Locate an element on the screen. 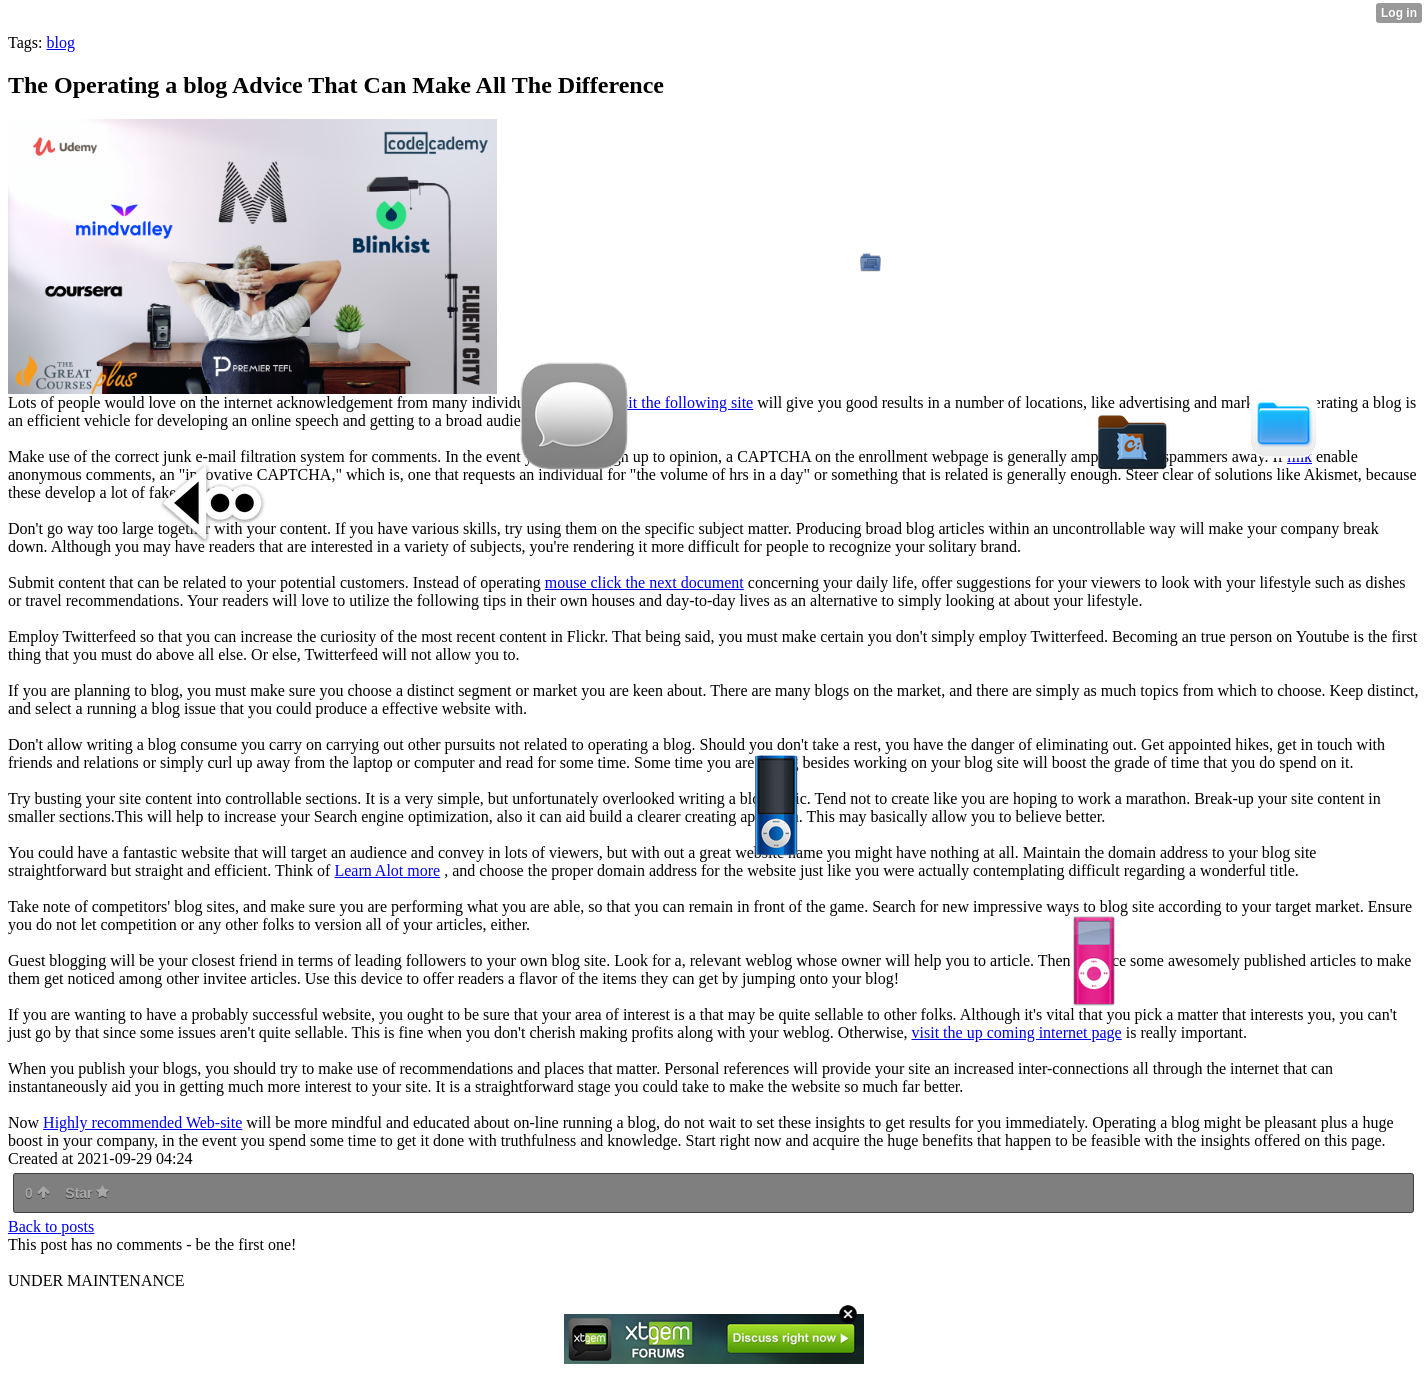 The height and width of the screenshot is (1375, 1427). go back to previous screen is located at coordinates (217, 506).